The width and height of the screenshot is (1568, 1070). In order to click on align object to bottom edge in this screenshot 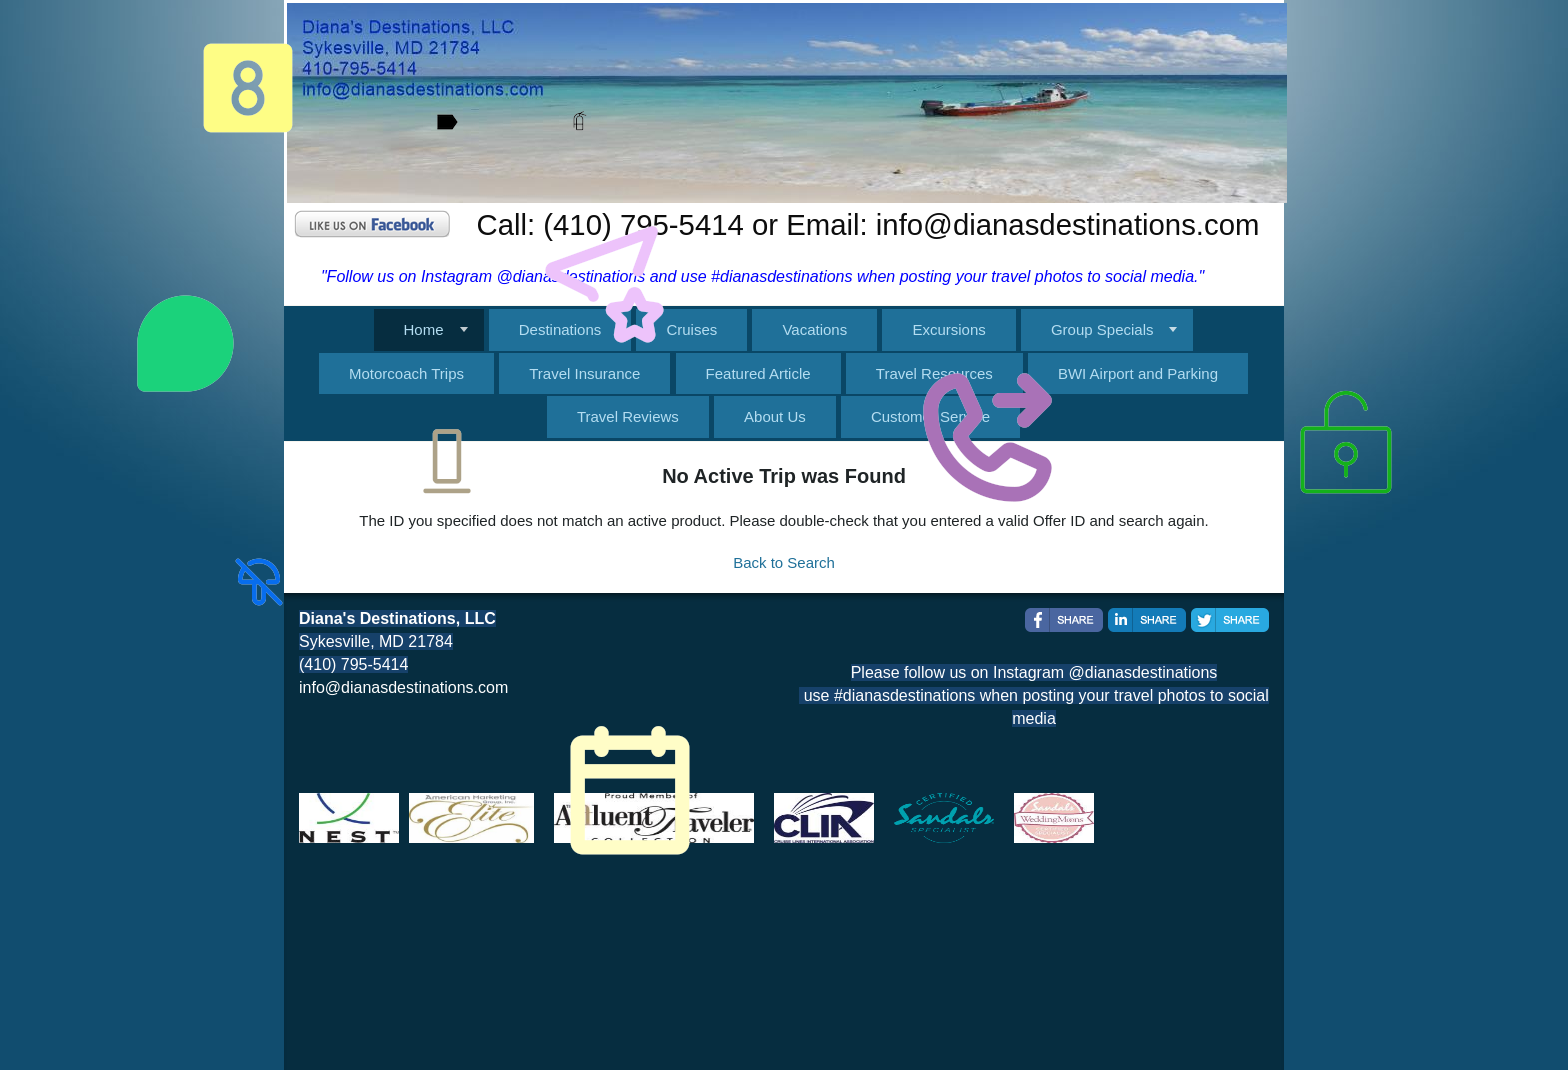, I will do `click(447, 460)`.